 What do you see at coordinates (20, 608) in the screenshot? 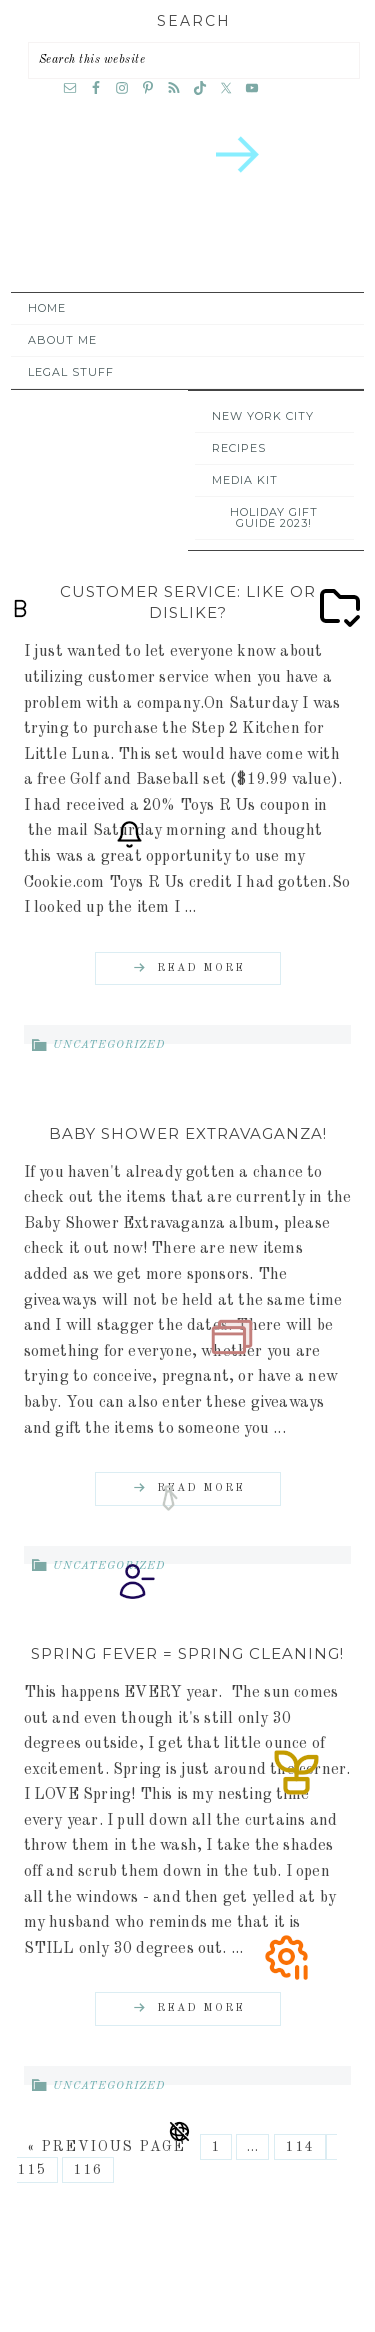
I see `toggle bold text formatting` at bounding box center [20, 608].